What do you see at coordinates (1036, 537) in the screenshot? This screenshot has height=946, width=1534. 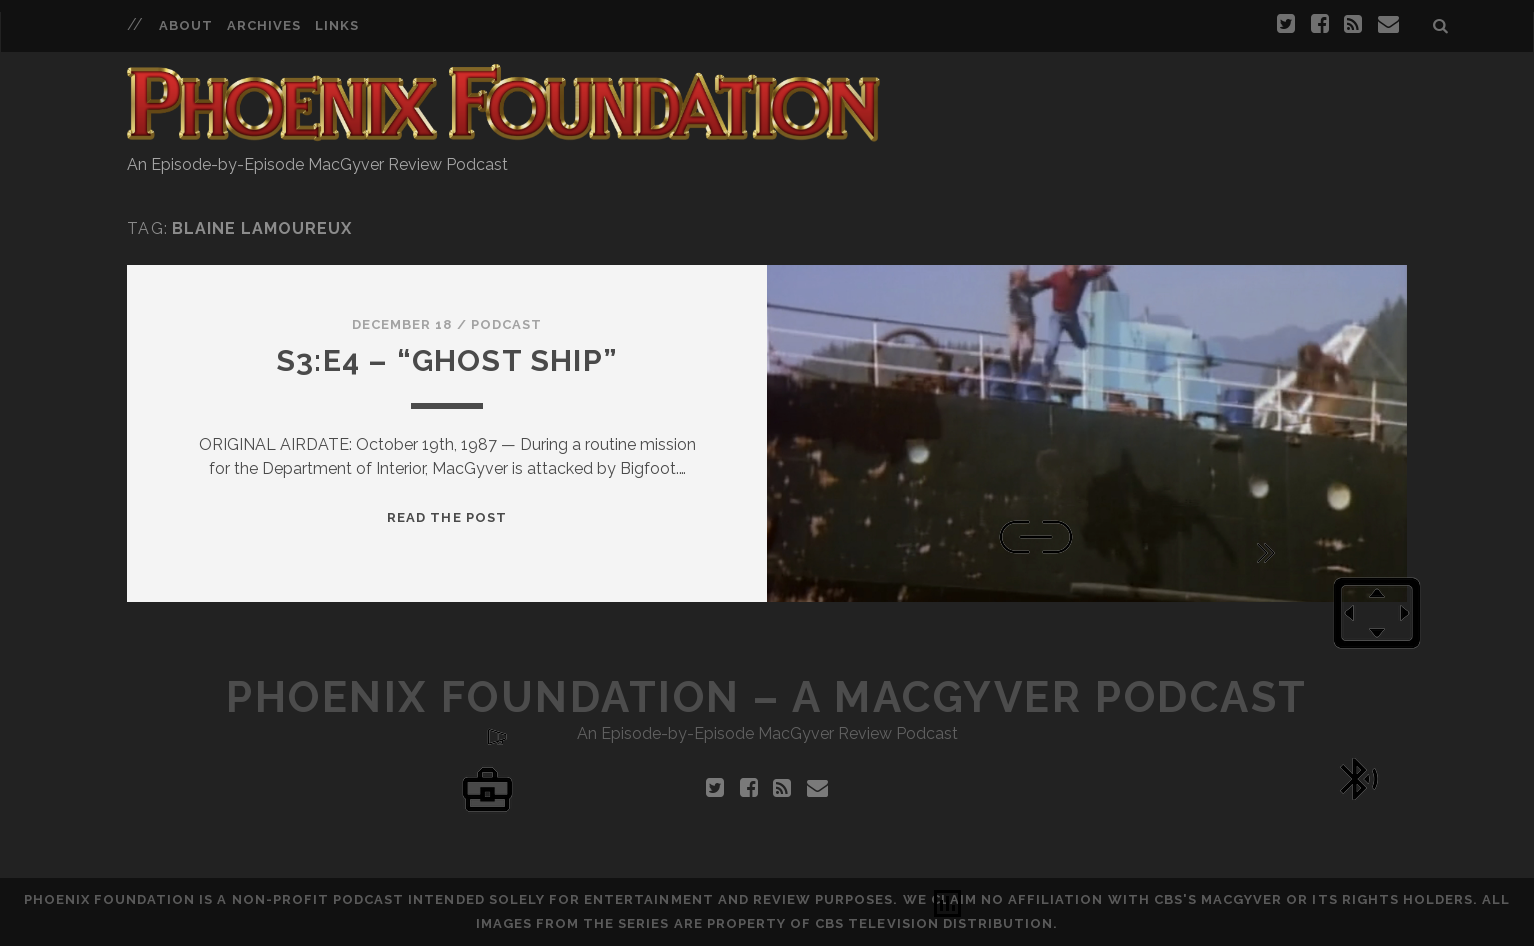 I see `copy or share a link` at bounding box center [1036, 537].